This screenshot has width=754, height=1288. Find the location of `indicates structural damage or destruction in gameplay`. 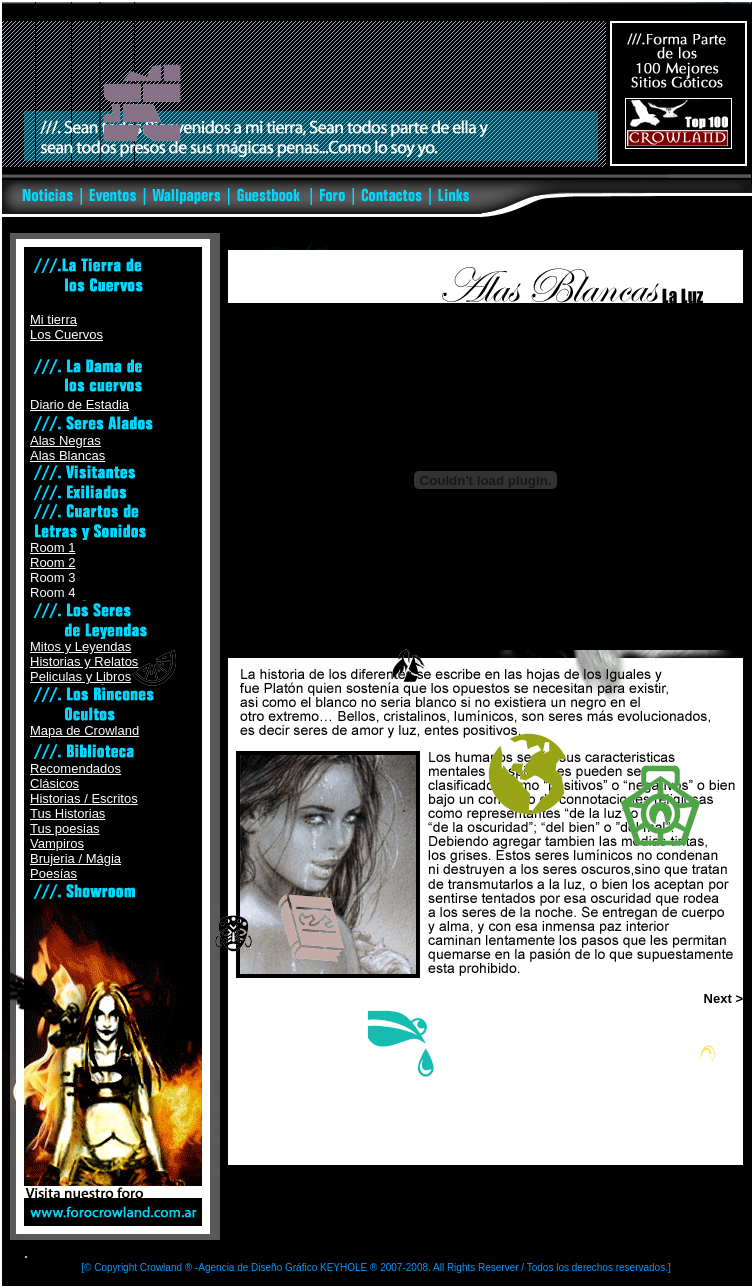

indicates structural damage or destruction in gameplay is located at coordinates (142, 103).